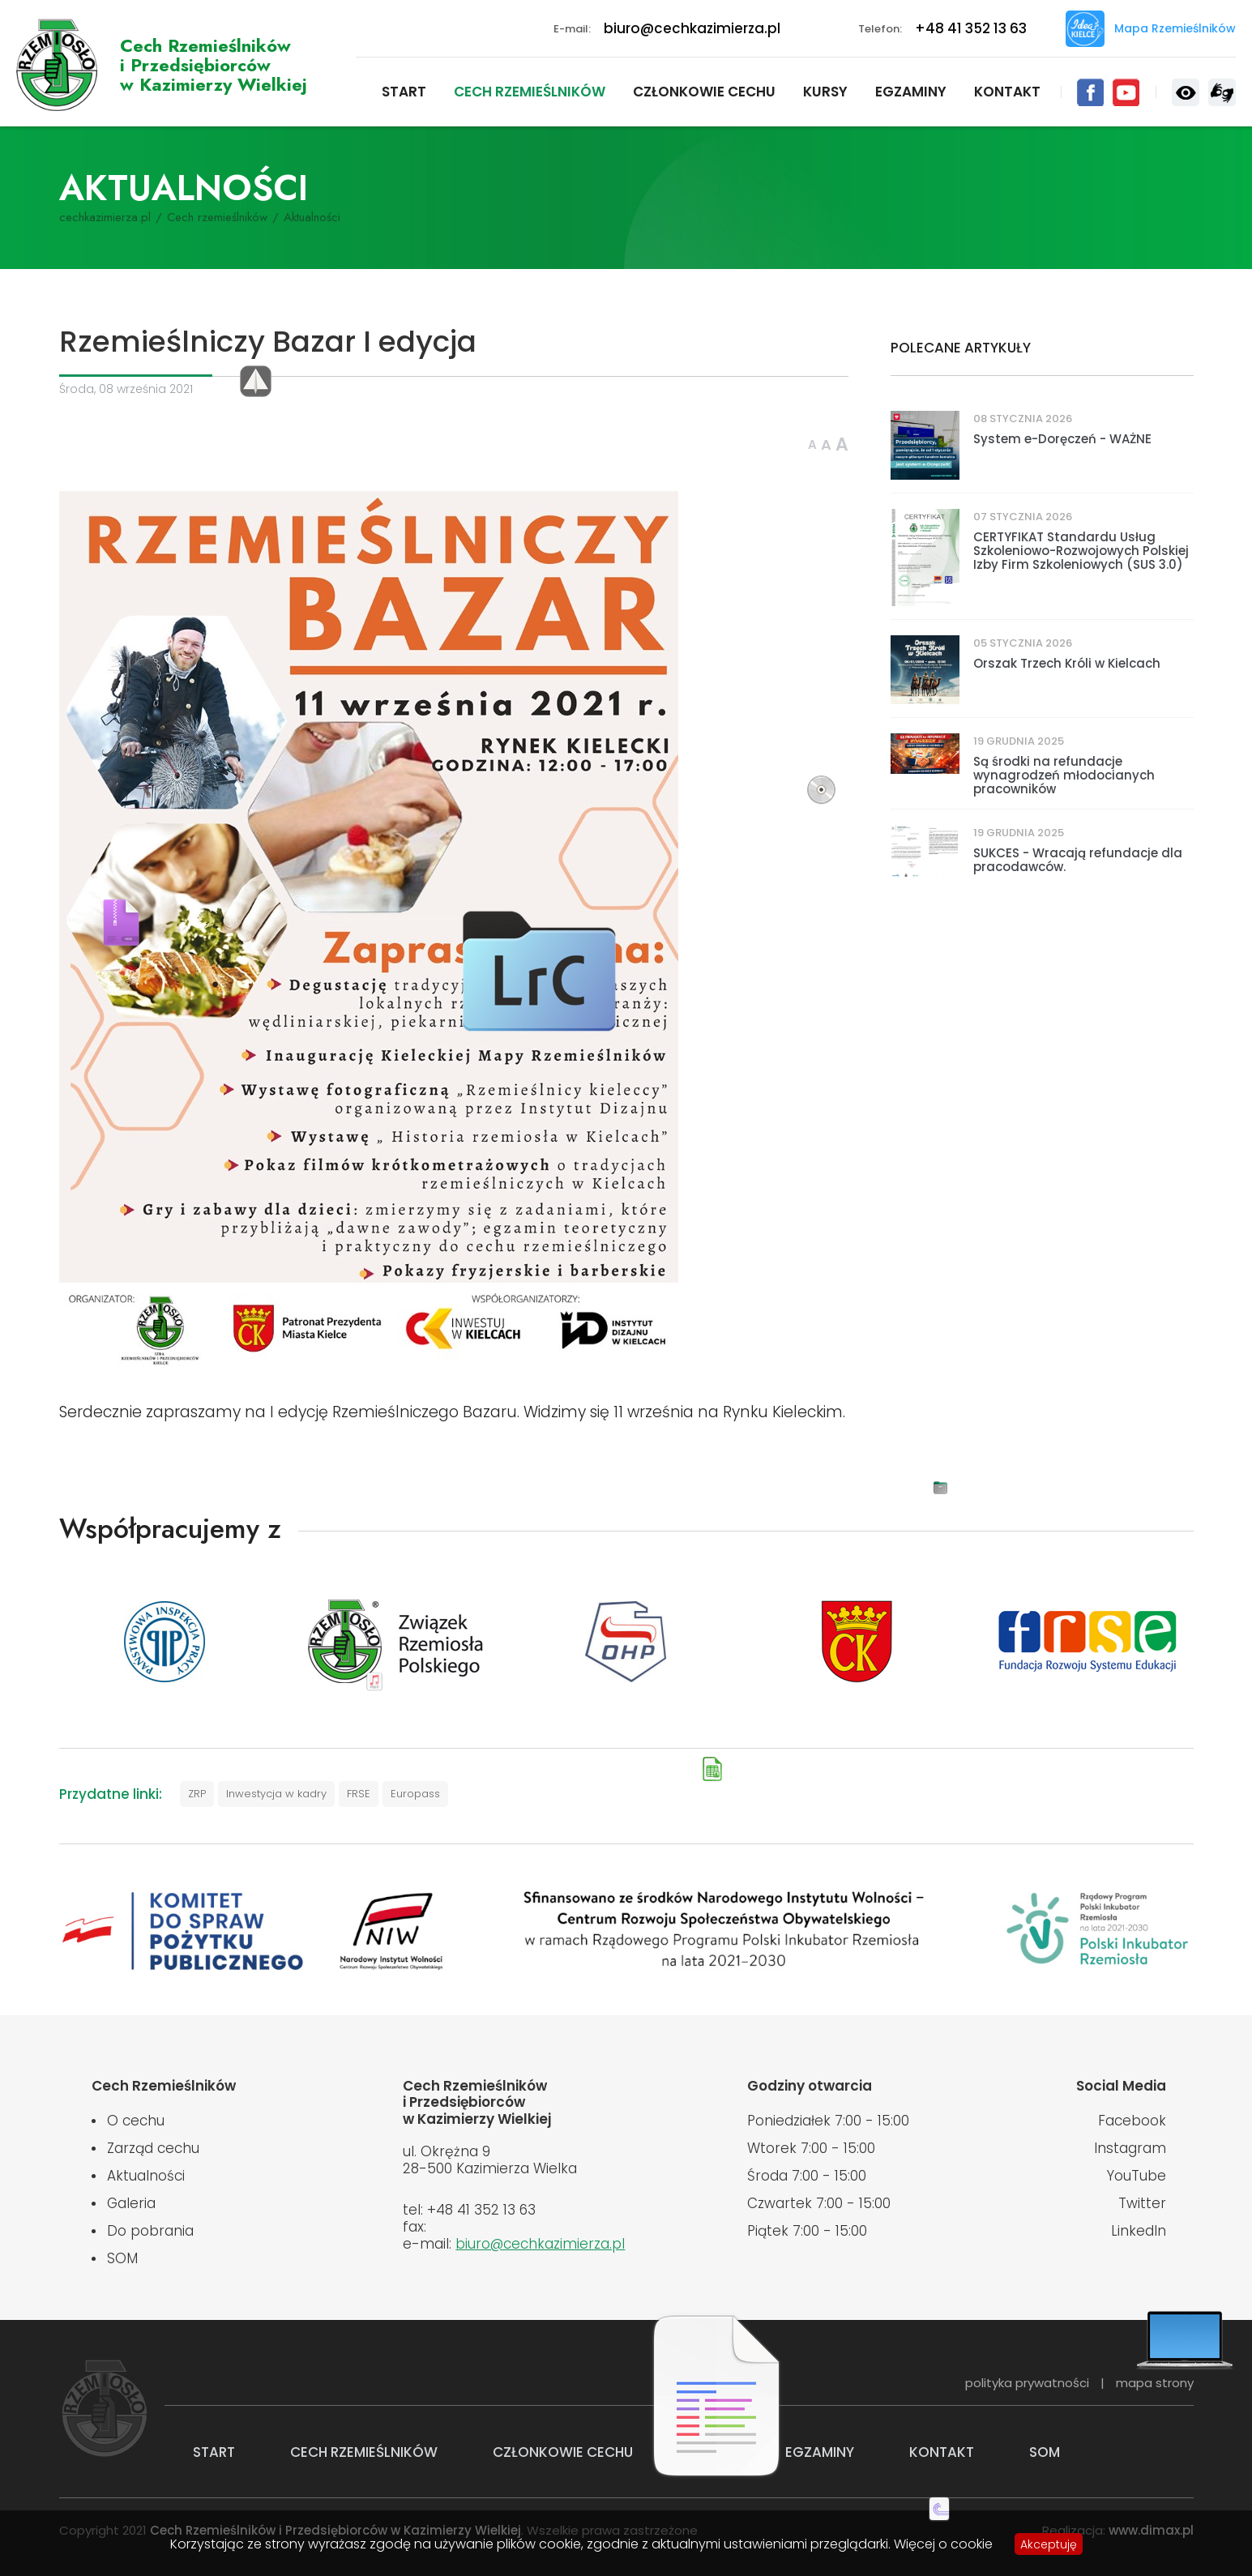 Image resolution: width=1252 pixels, height=2576 pixels. What do you see at coordinates (255, 381) in the screenshot?
I see `send or share content` at bounding box center [255, 381].